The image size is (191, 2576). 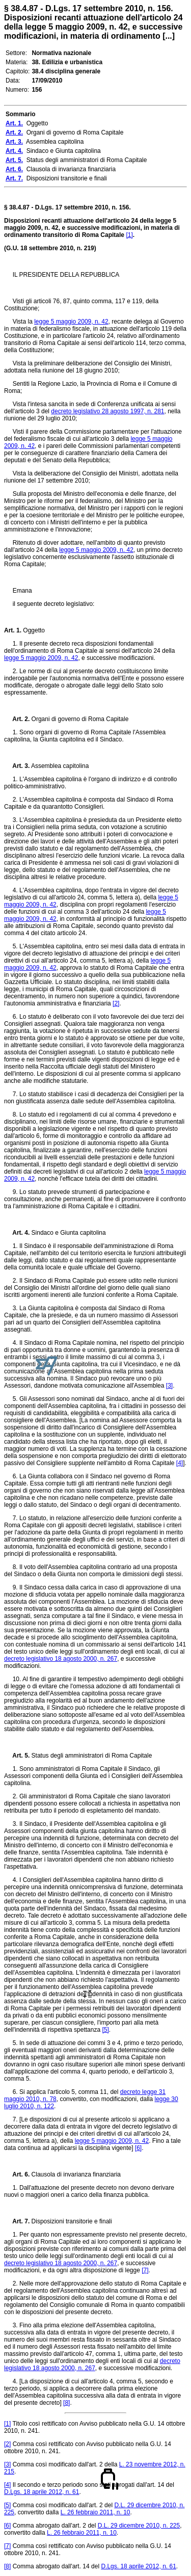 What do you see at coordinates (46, 1365) in the screenshot?
I see `flag or mark an item for follow-up` at bounding box center [46, 1365].